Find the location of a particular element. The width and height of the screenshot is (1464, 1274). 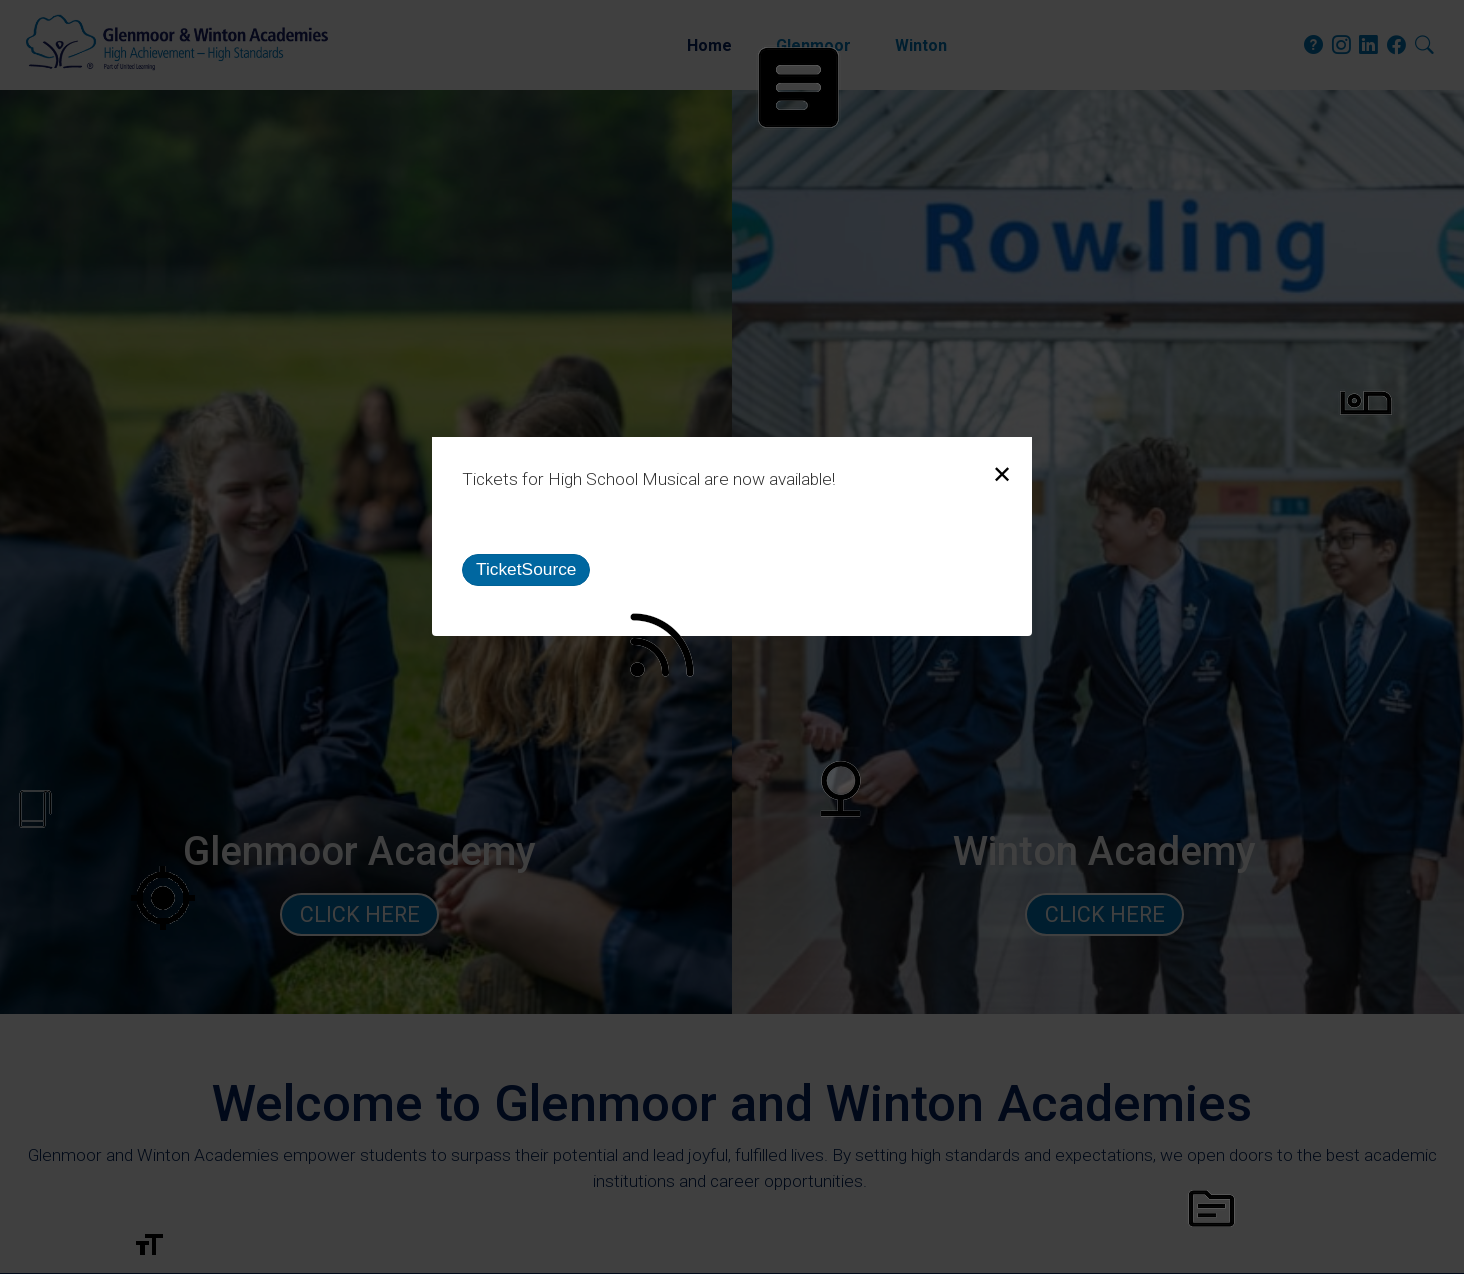

subscribe to RSS feed is located at coordinates (662, 645).